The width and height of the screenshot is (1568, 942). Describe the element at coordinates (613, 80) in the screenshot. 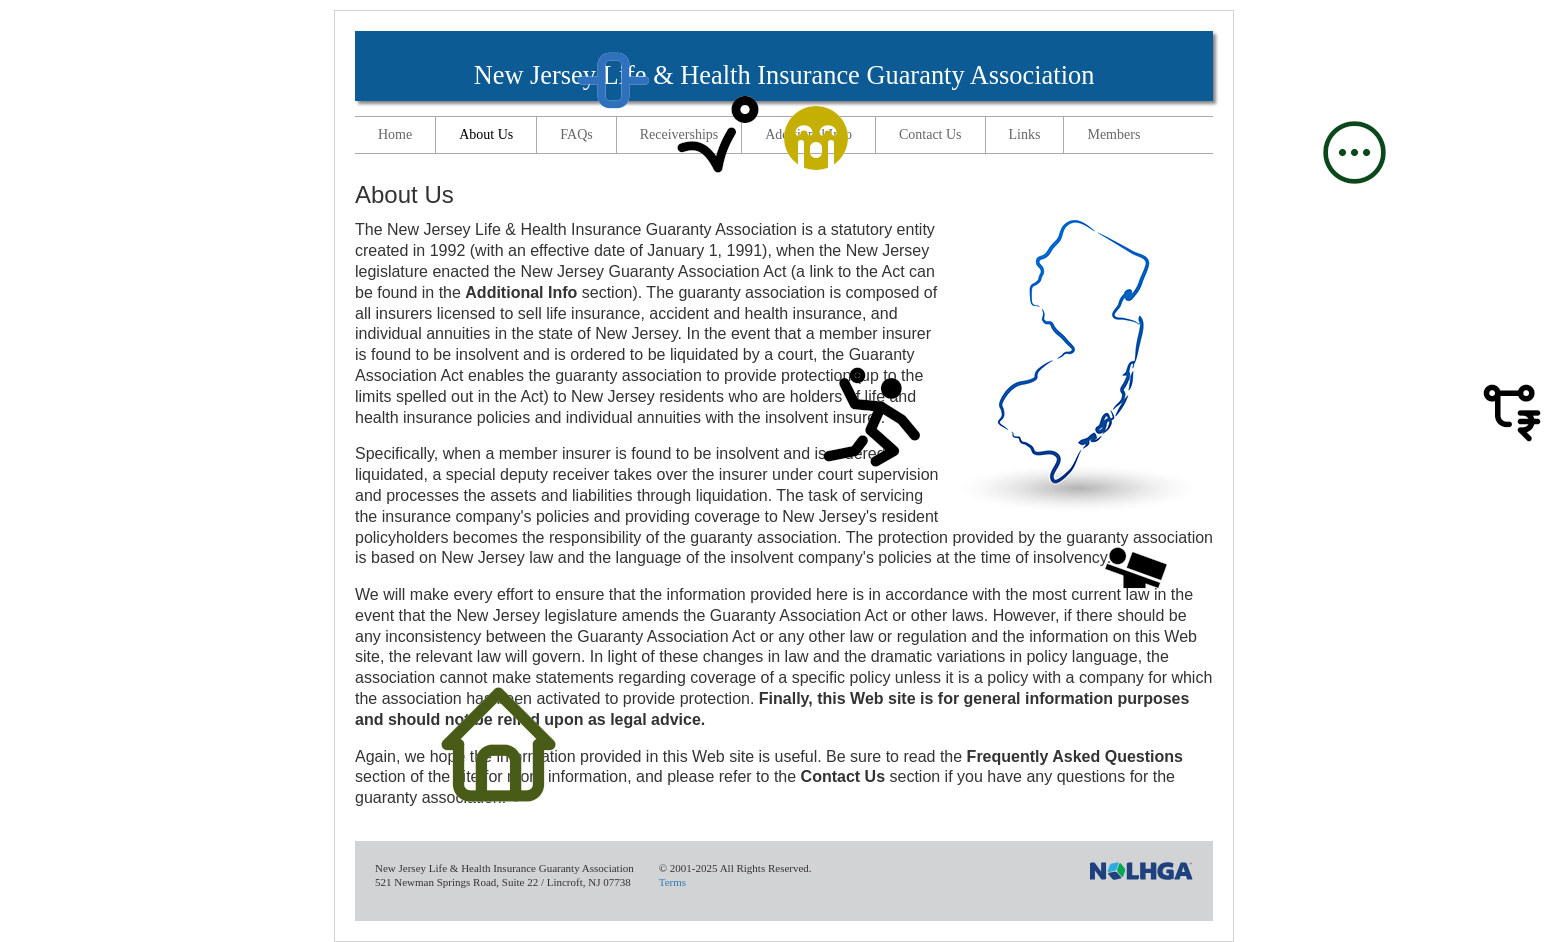

I see `align selected element to vertical center` at that location.